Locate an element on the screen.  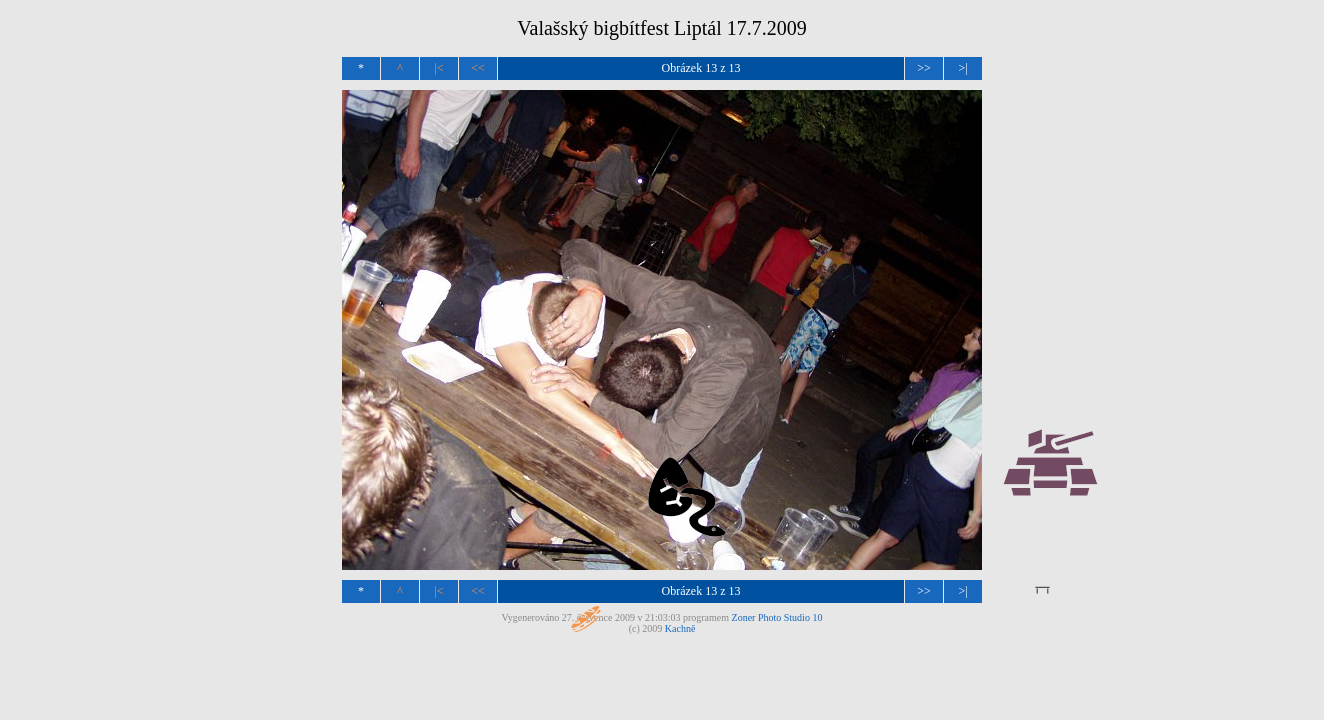
view or edit table data is located at coordinates (1042, 586).